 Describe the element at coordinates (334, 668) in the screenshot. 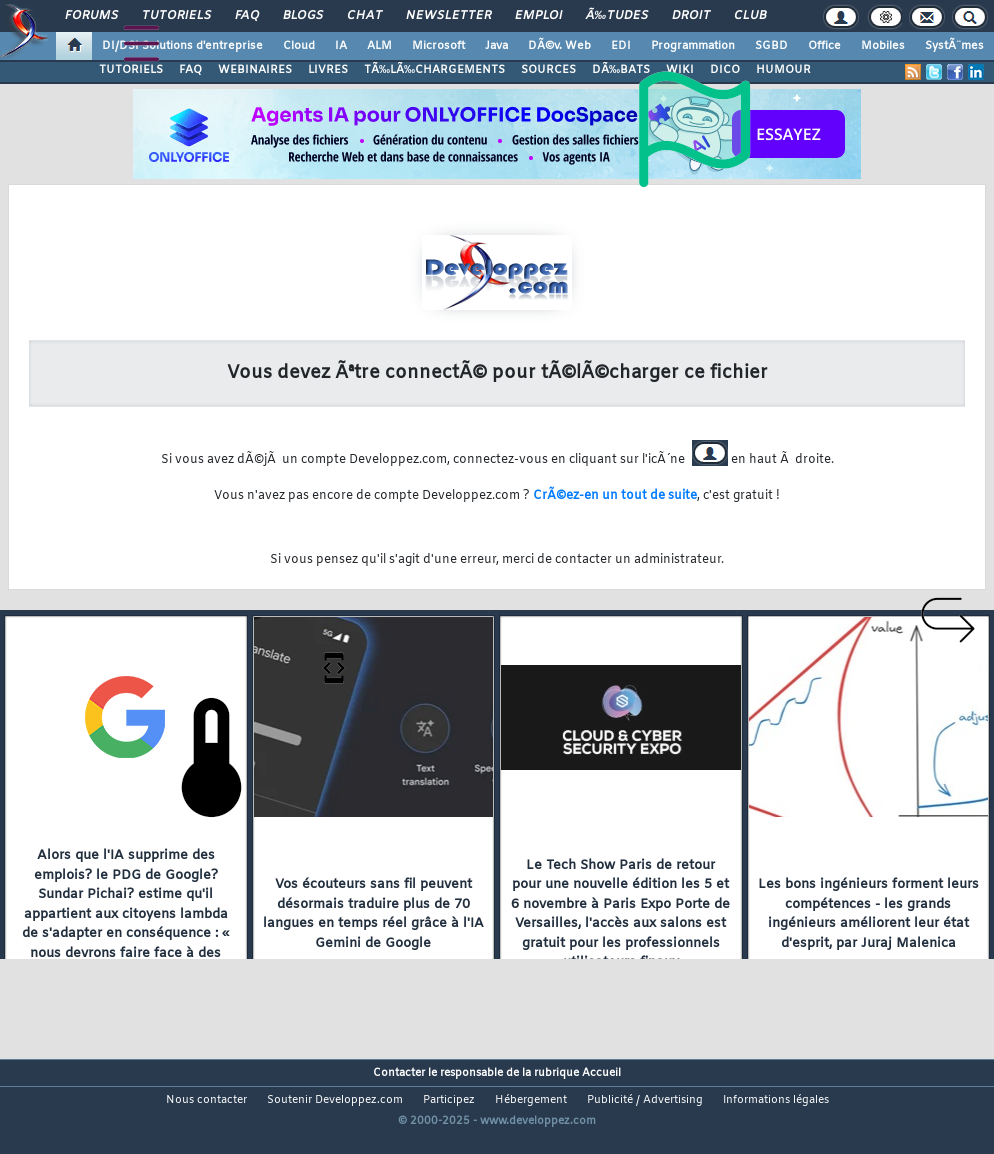

I see `enable developer mode on device` at that location.